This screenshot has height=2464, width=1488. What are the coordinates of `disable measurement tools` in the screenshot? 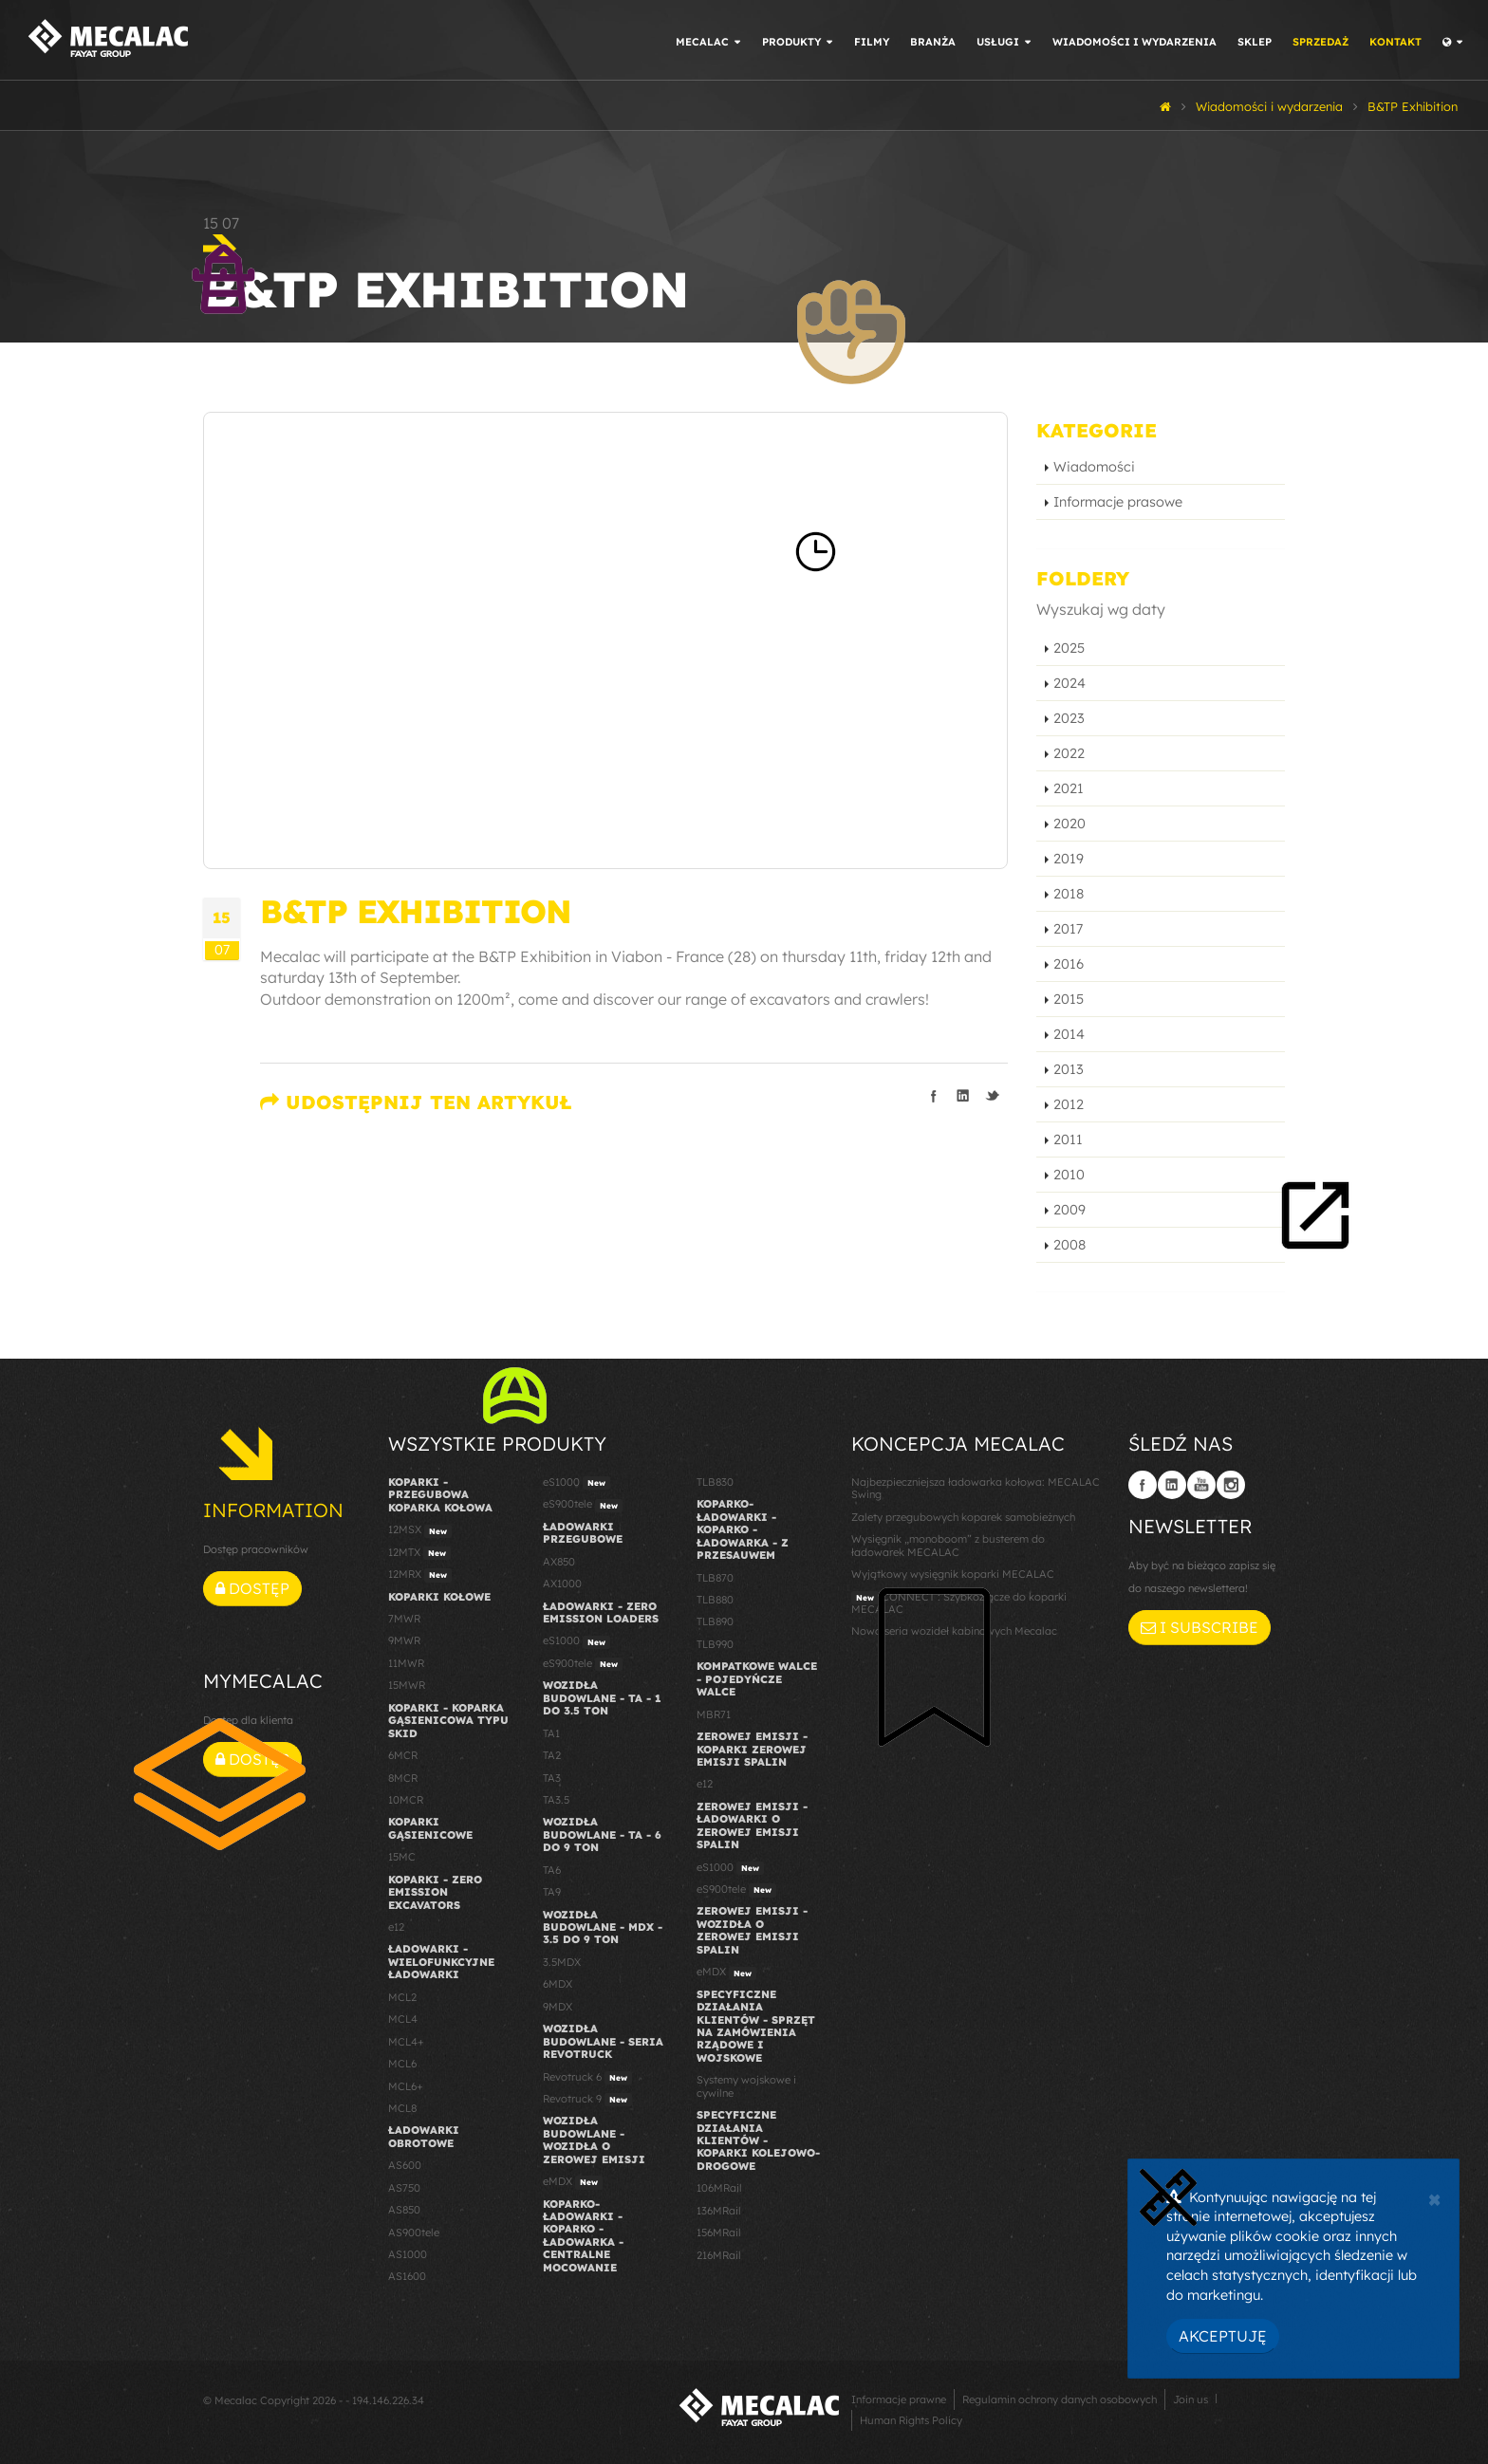 It's located at (1168, 2197).